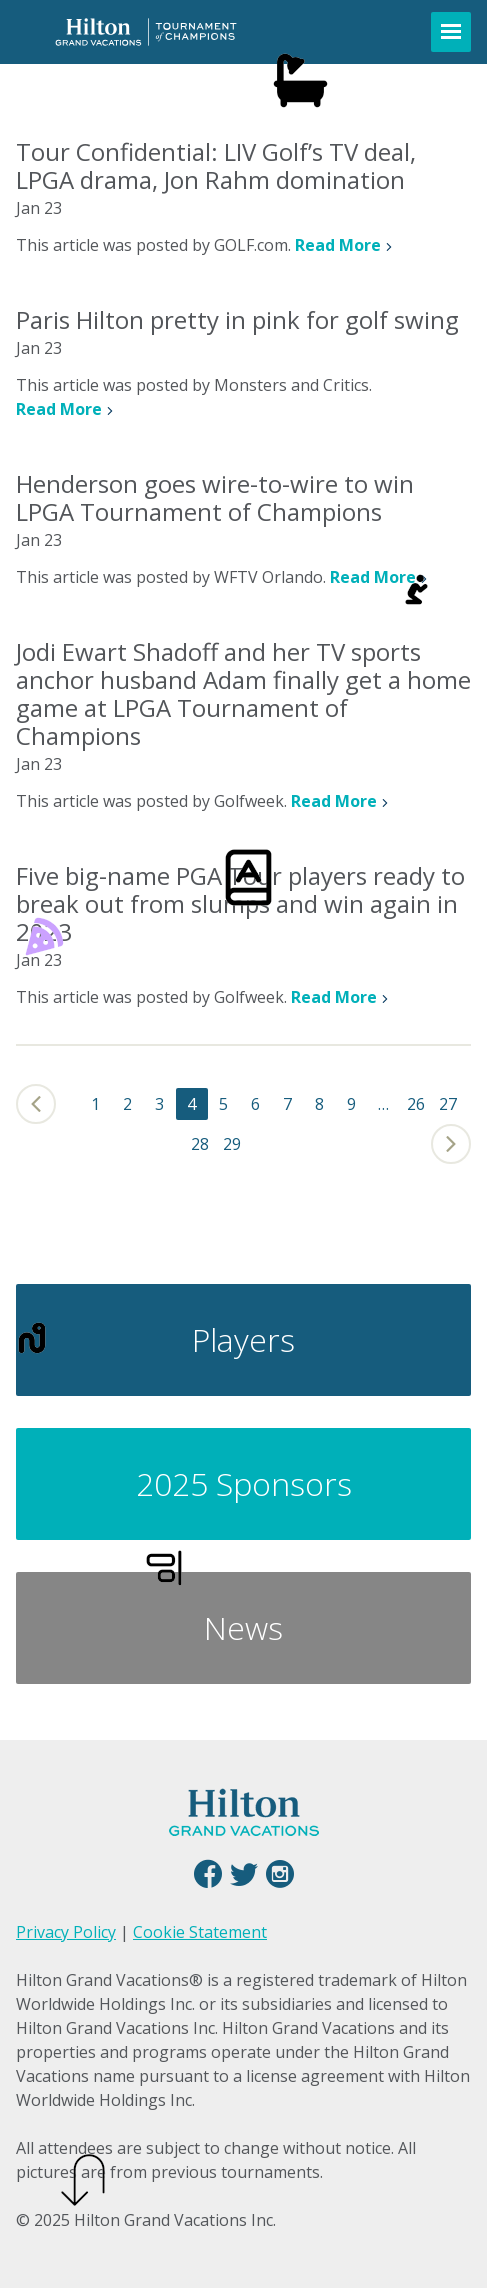 Image resolution: width=487 pixels, height=2288 pixels. What do you see at coordinates (300, 80) in the screenshot?
I see `indicates bathroom amenities available` at bounding box center [300, 80].